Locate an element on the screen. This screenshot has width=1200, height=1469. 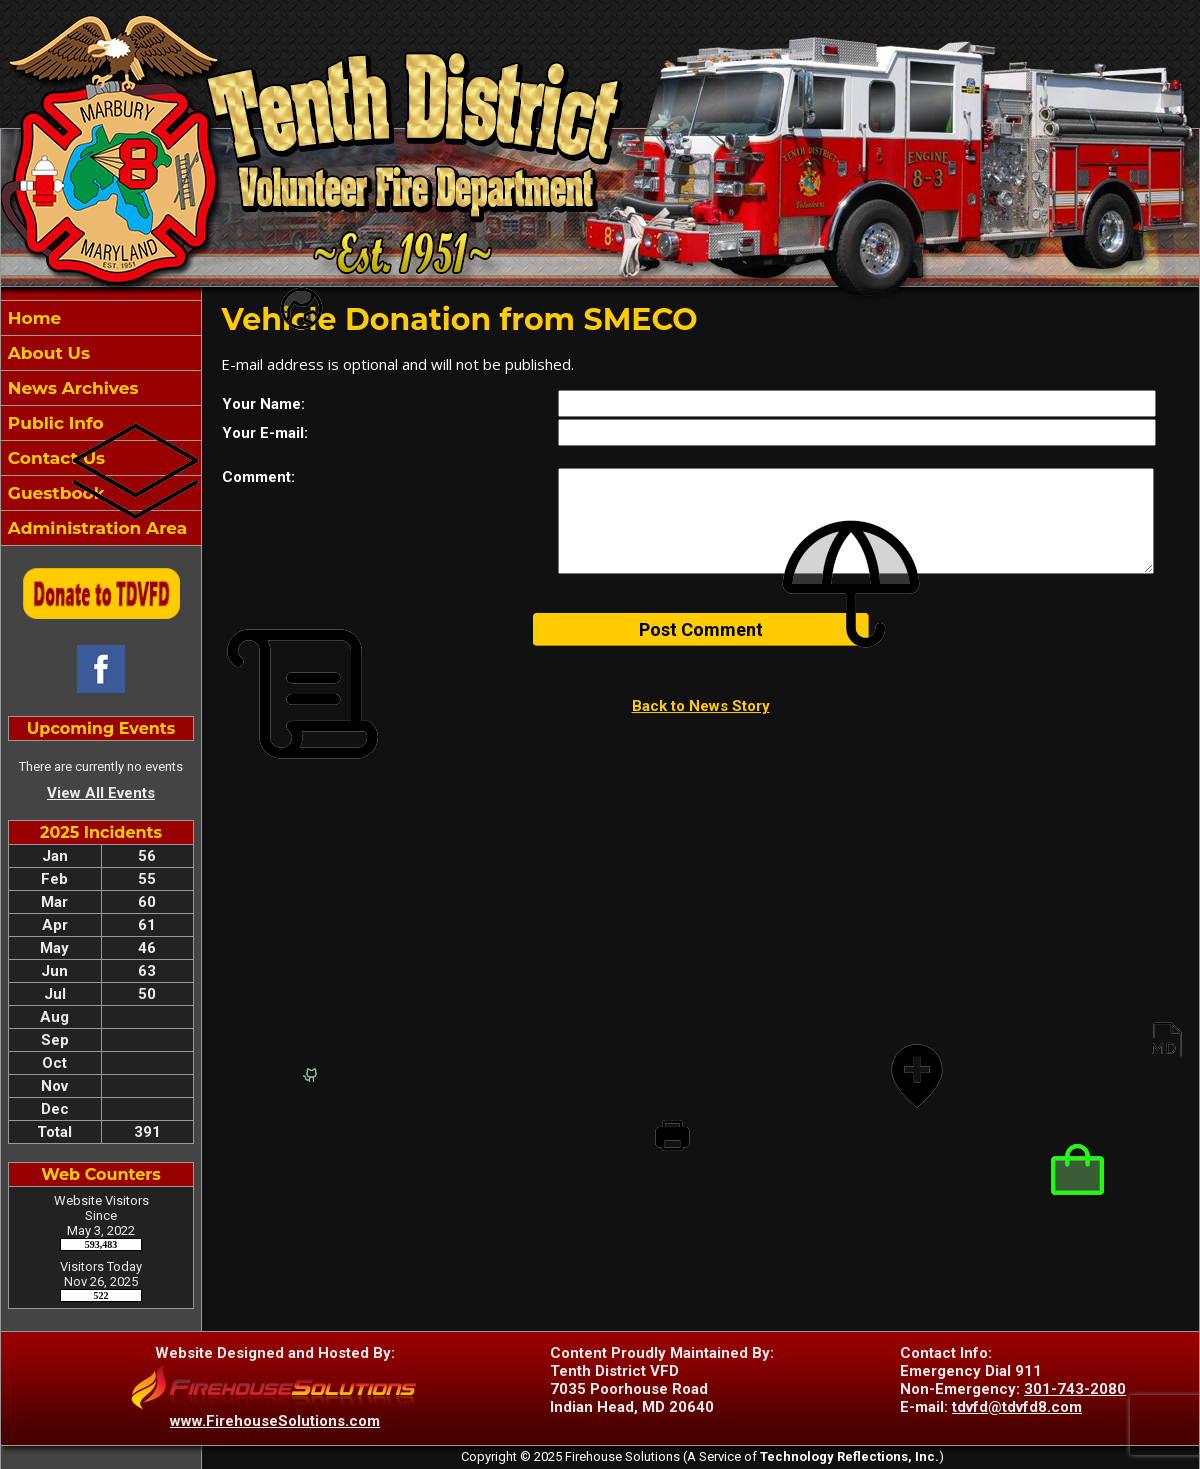
view project on github is located at coordinates (311, 1075).